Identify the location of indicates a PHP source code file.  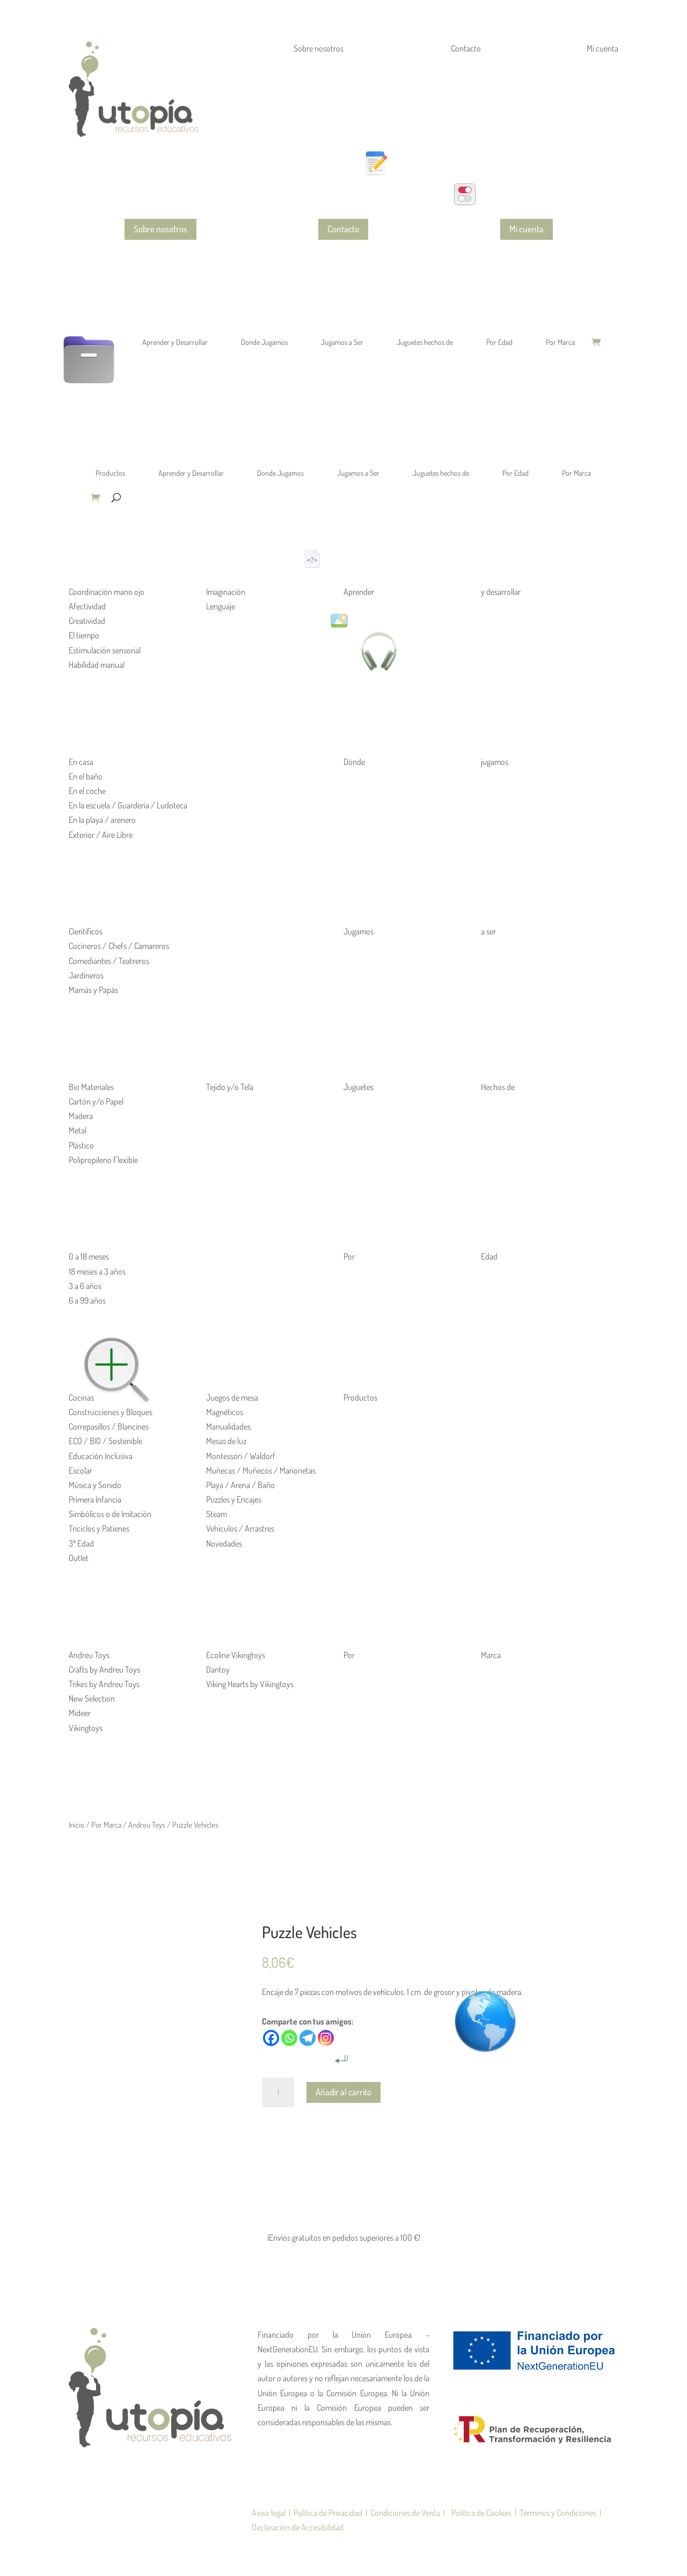
(312, 558).